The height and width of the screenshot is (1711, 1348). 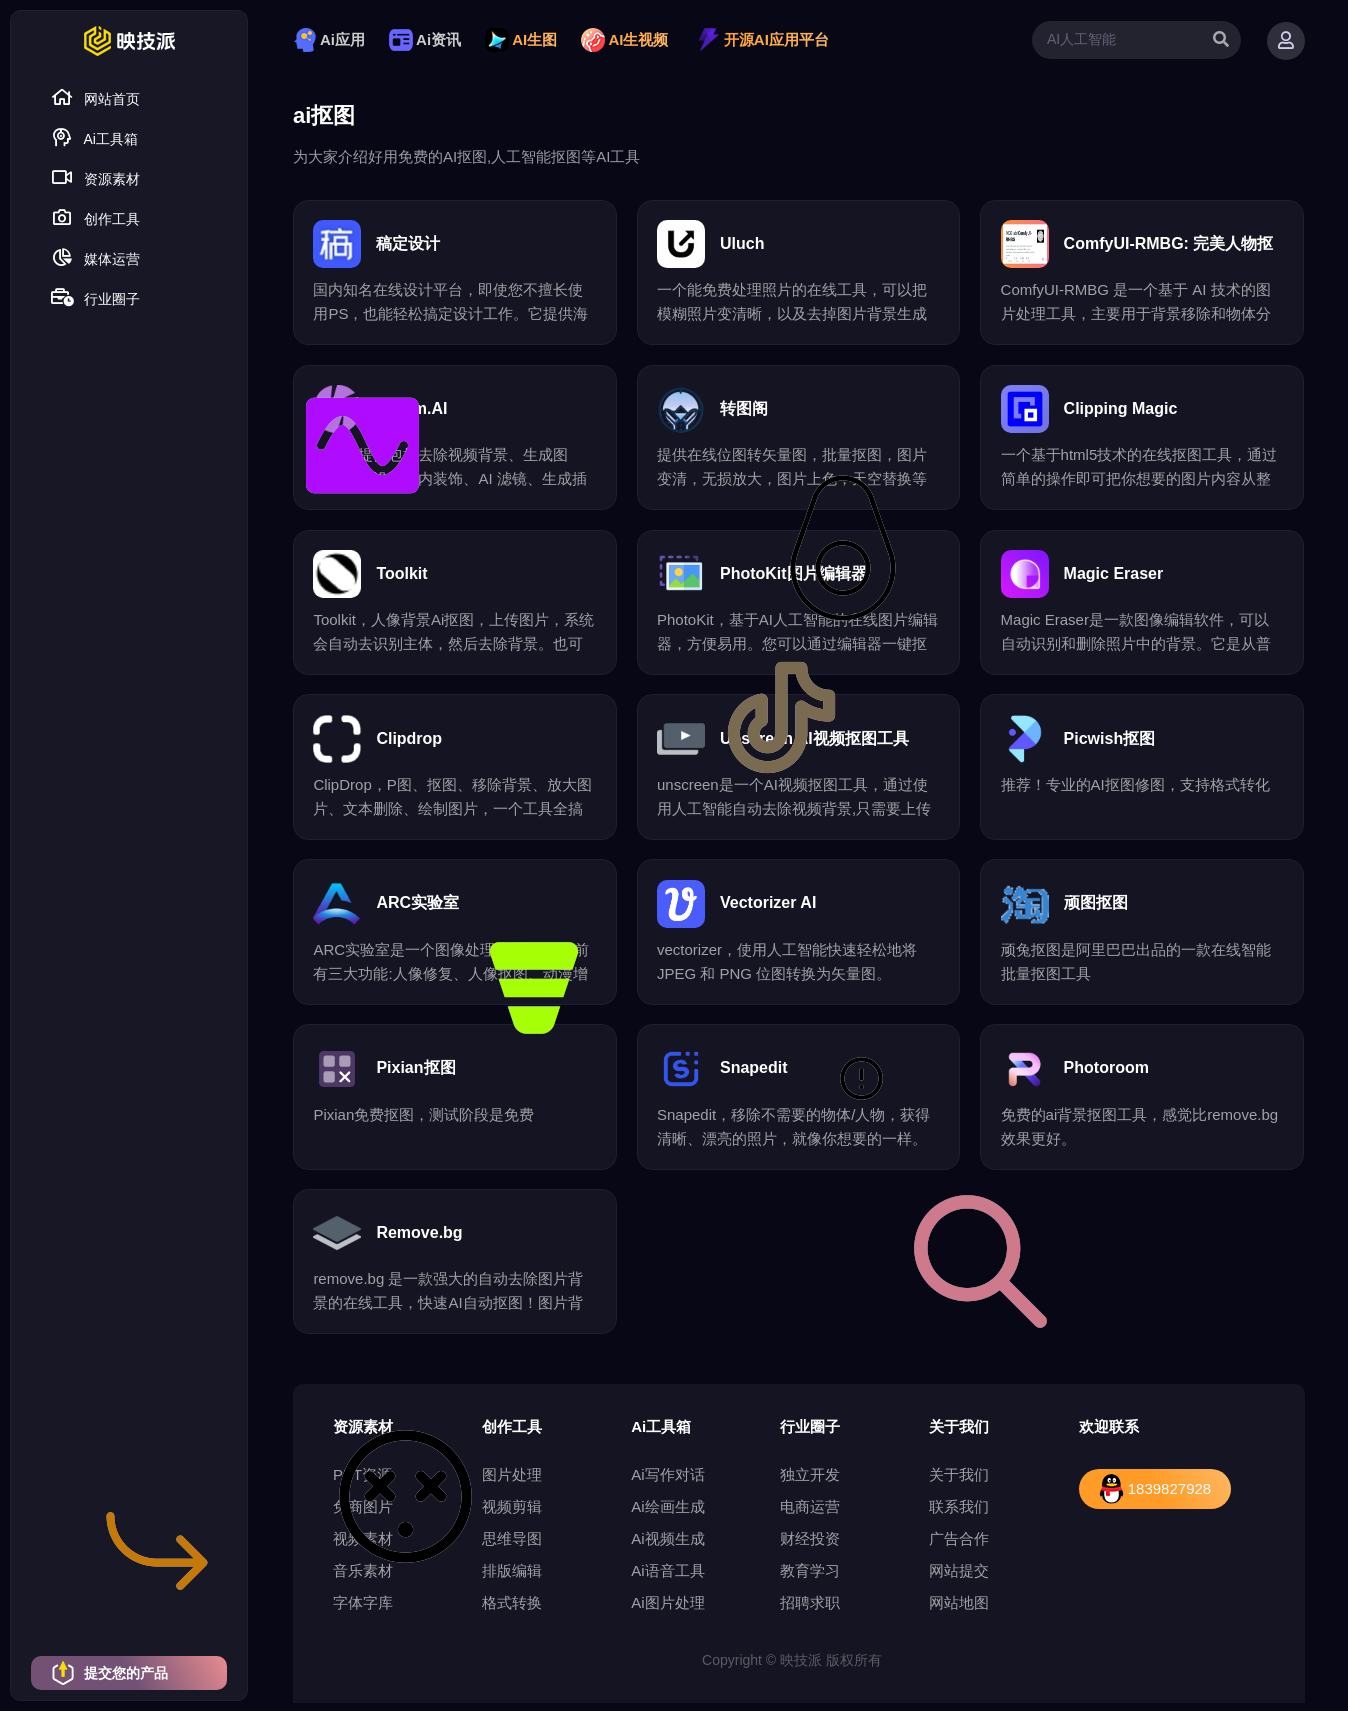 I want to click on indicates an error or failed state, so click(x=405, y=1496).